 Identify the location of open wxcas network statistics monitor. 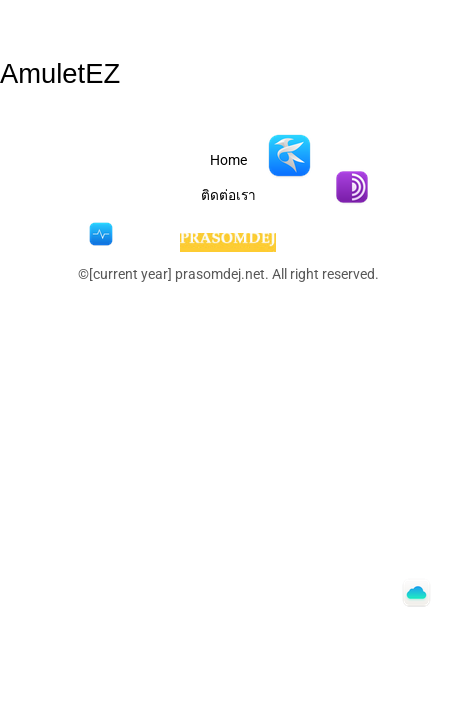
(101, 234).